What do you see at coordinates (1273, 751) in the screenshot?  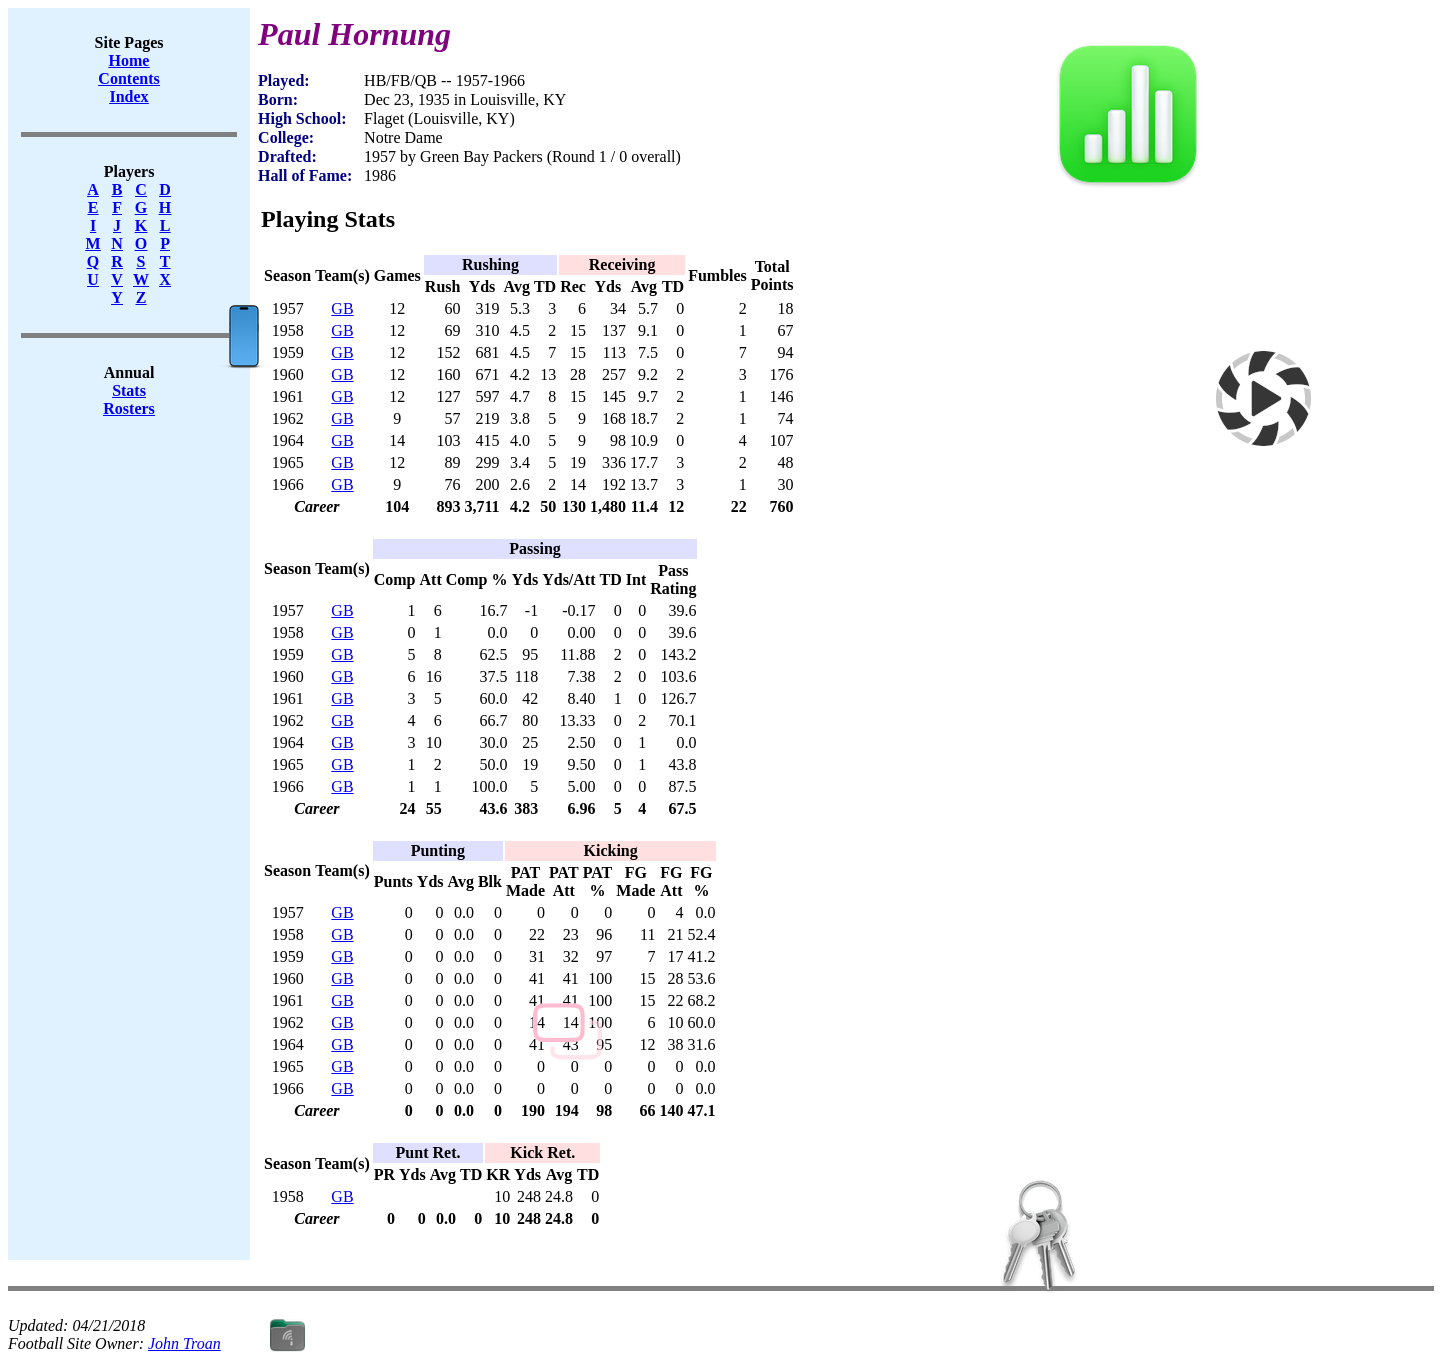 I see `placeholder or missing library behavior indicator` at bounding box center [1273, 751].